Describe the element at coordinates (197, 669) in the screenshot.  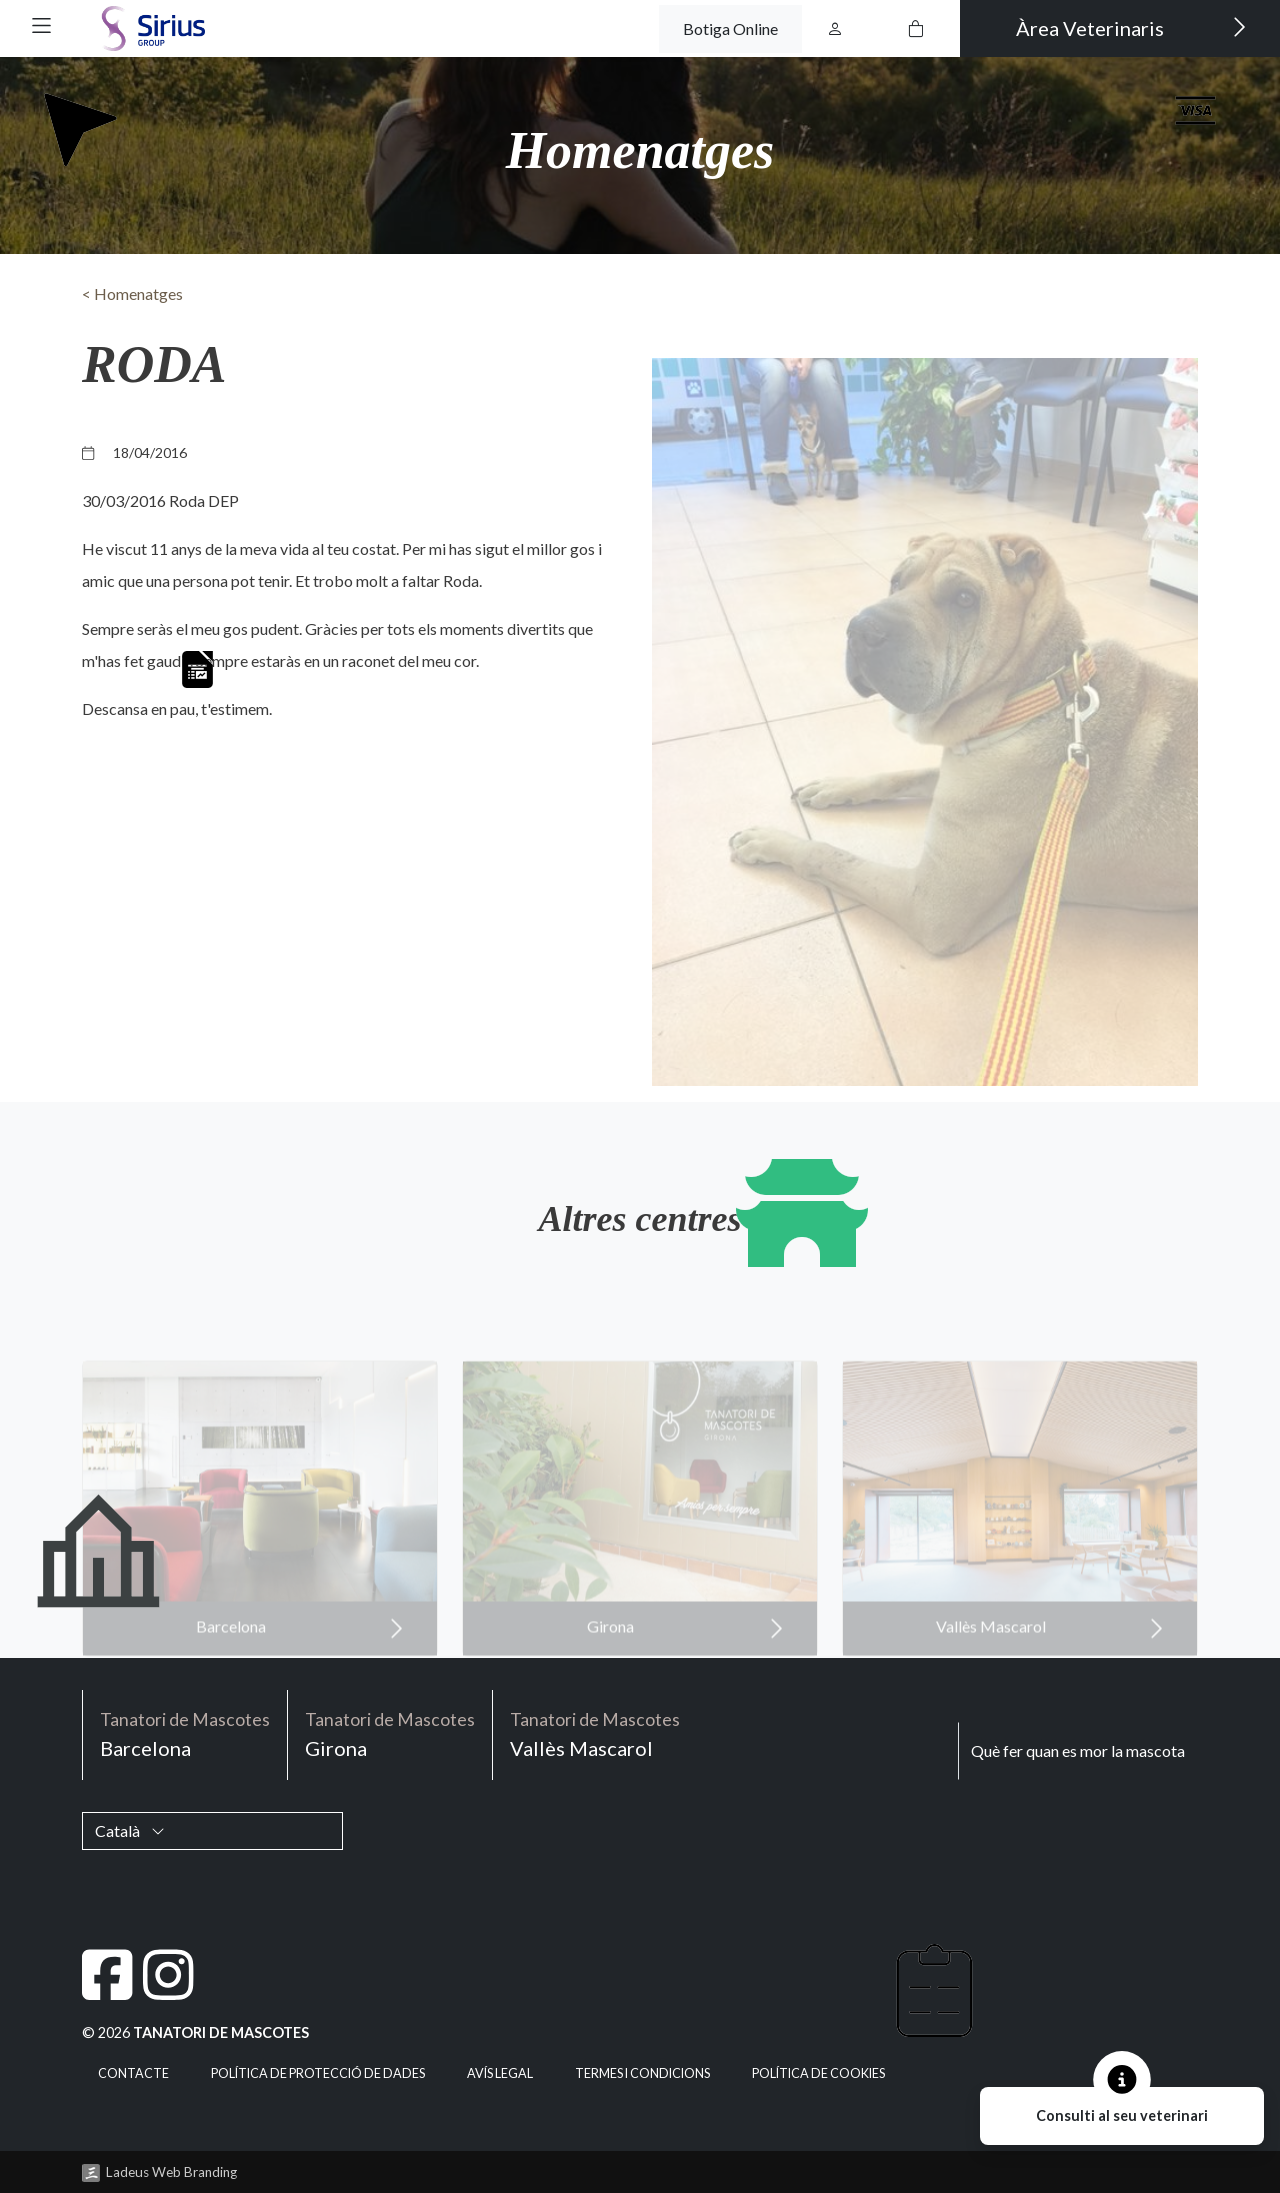
I see `open LibreOffice Impress presentation software` at that location.